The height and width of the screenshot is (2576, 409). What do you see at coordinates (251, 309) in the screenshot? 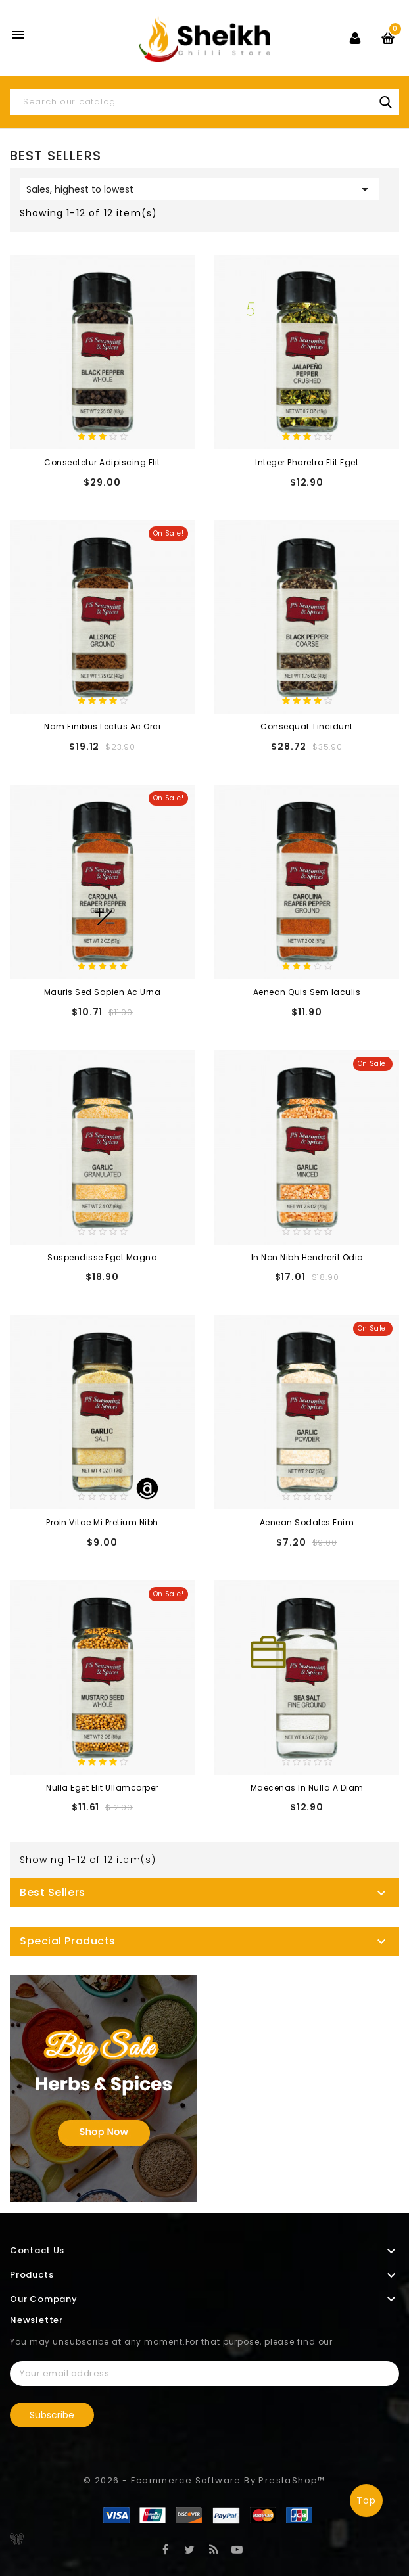
I see `indicates the number five in a list or sequence` at bounding box center [251, 309].